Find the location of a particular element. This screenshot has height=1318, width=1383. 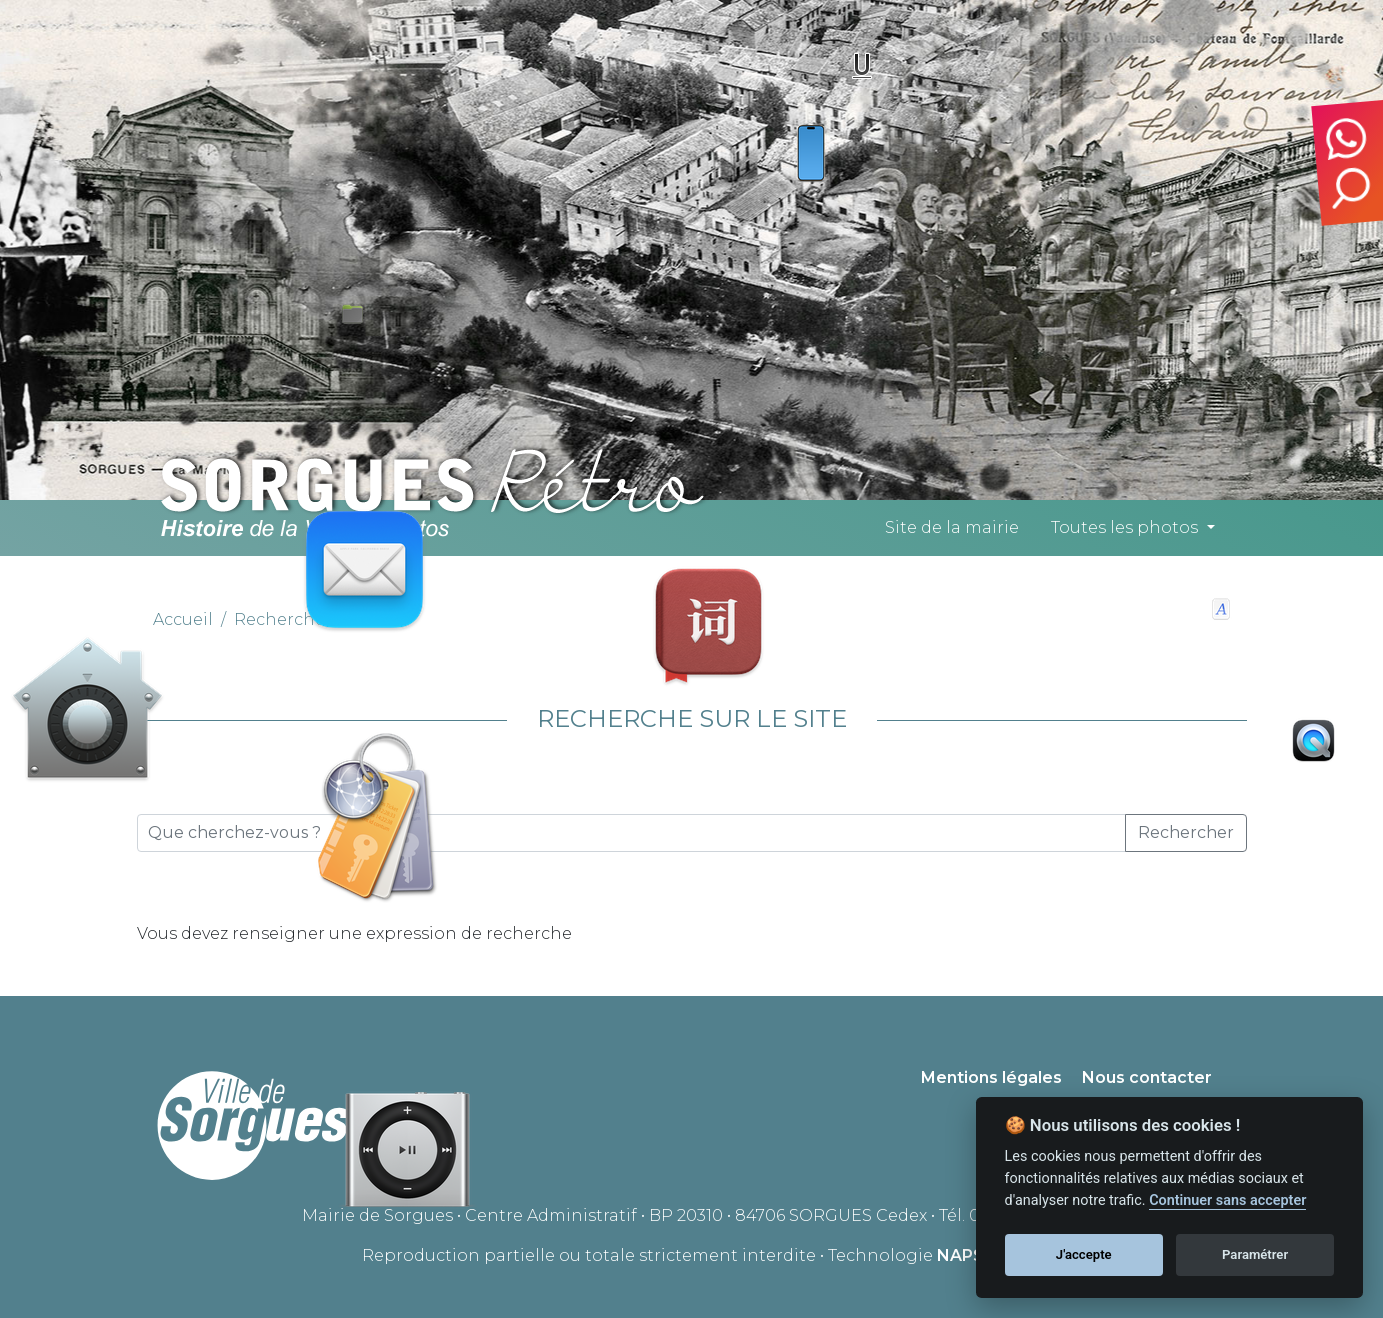

access kerberos authentication settings is located at coordinates (377, 817).